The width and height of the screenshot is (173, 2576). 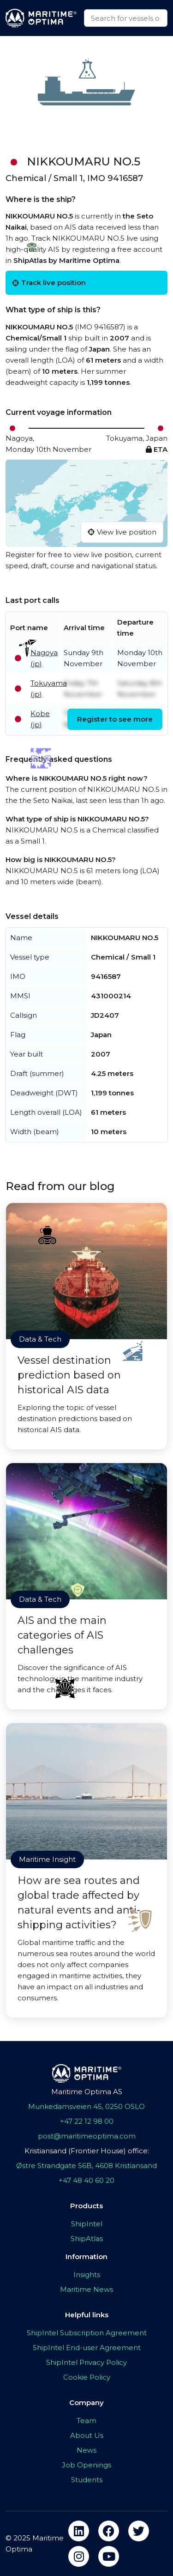 I want to click on view classical architecture or history content, so click(x=32, y=247).